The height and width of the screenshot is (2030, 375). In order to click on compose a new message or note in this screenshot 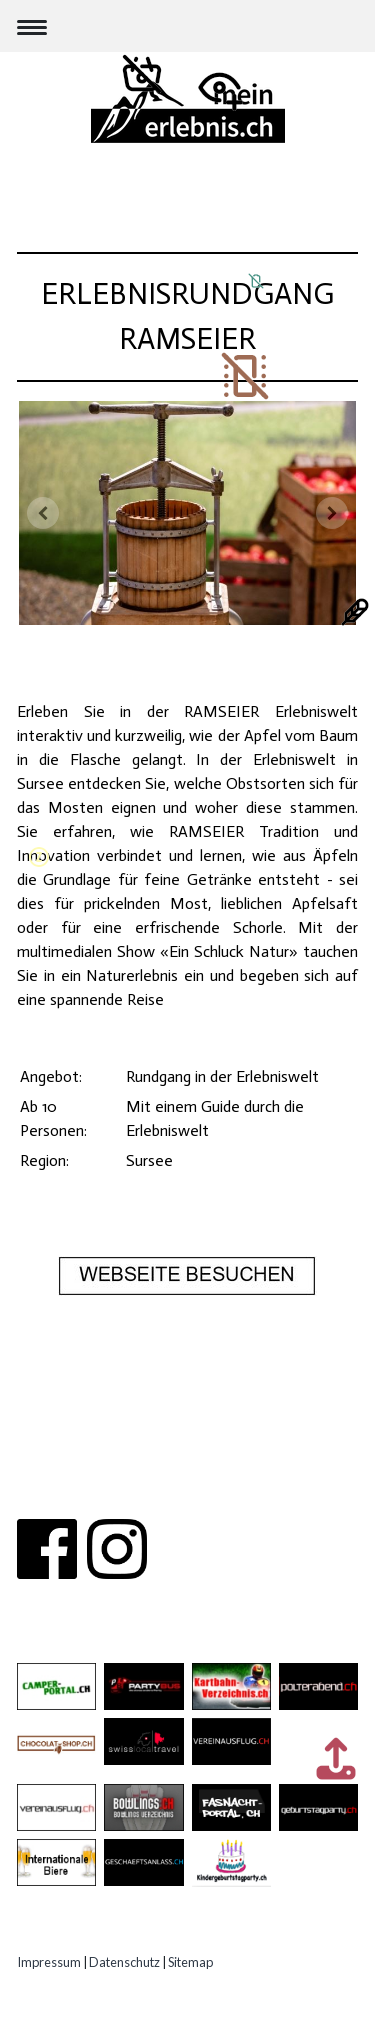, I will do `click(355, 612)`.